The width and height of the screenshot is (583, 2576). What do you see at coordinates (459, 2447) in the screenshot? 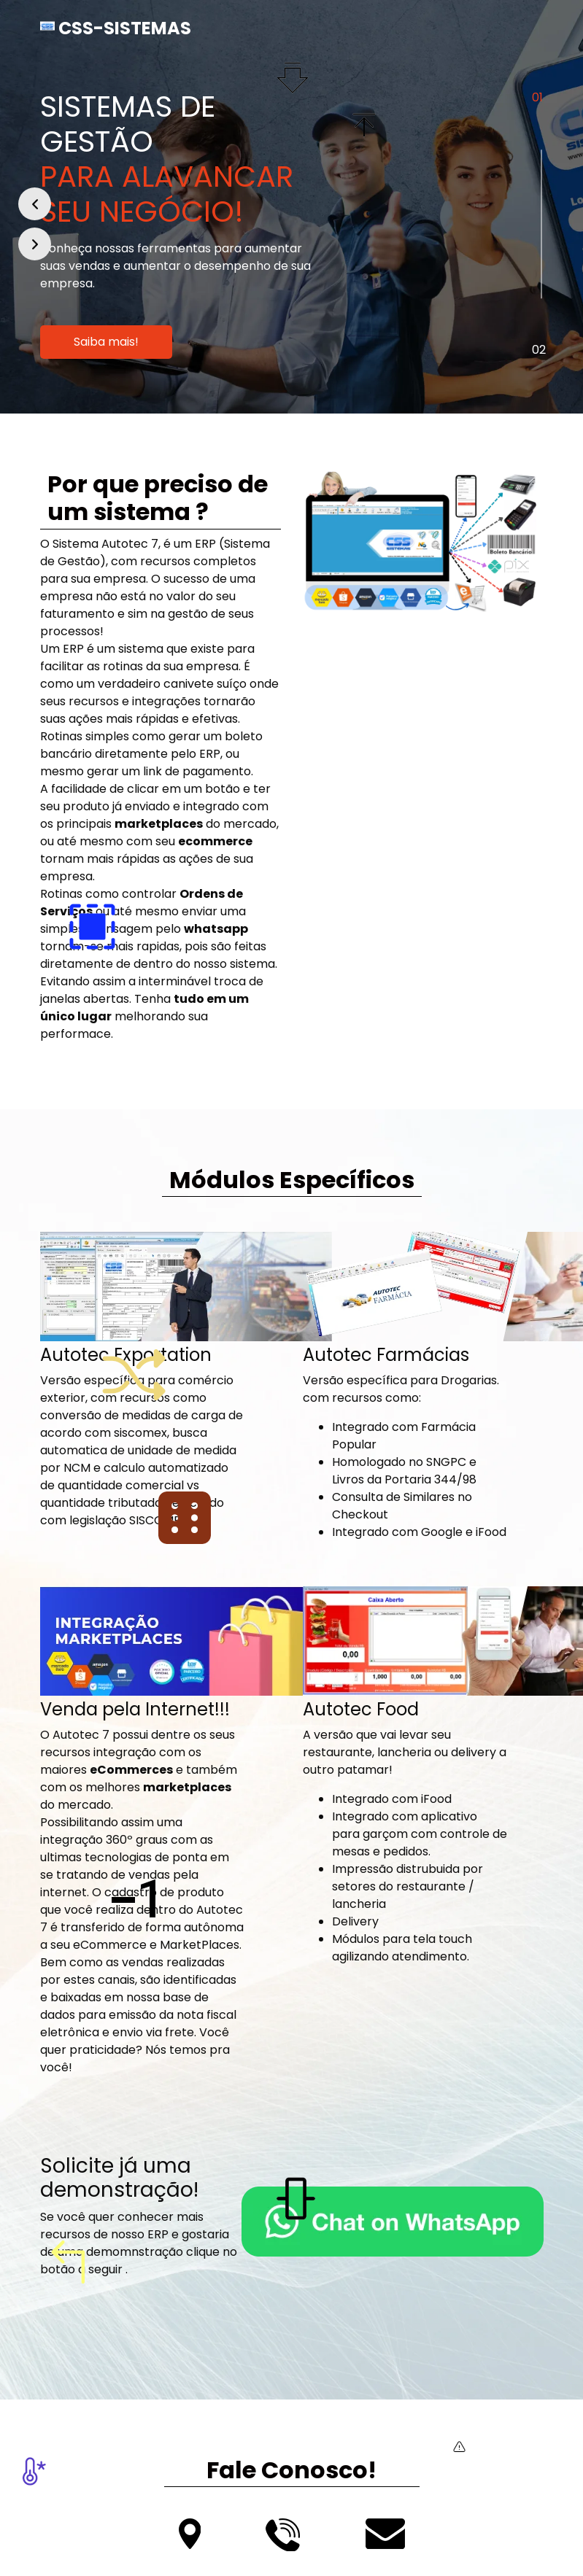
I see `indicates a warning or caution alert` at bounding box center [459, 2447].